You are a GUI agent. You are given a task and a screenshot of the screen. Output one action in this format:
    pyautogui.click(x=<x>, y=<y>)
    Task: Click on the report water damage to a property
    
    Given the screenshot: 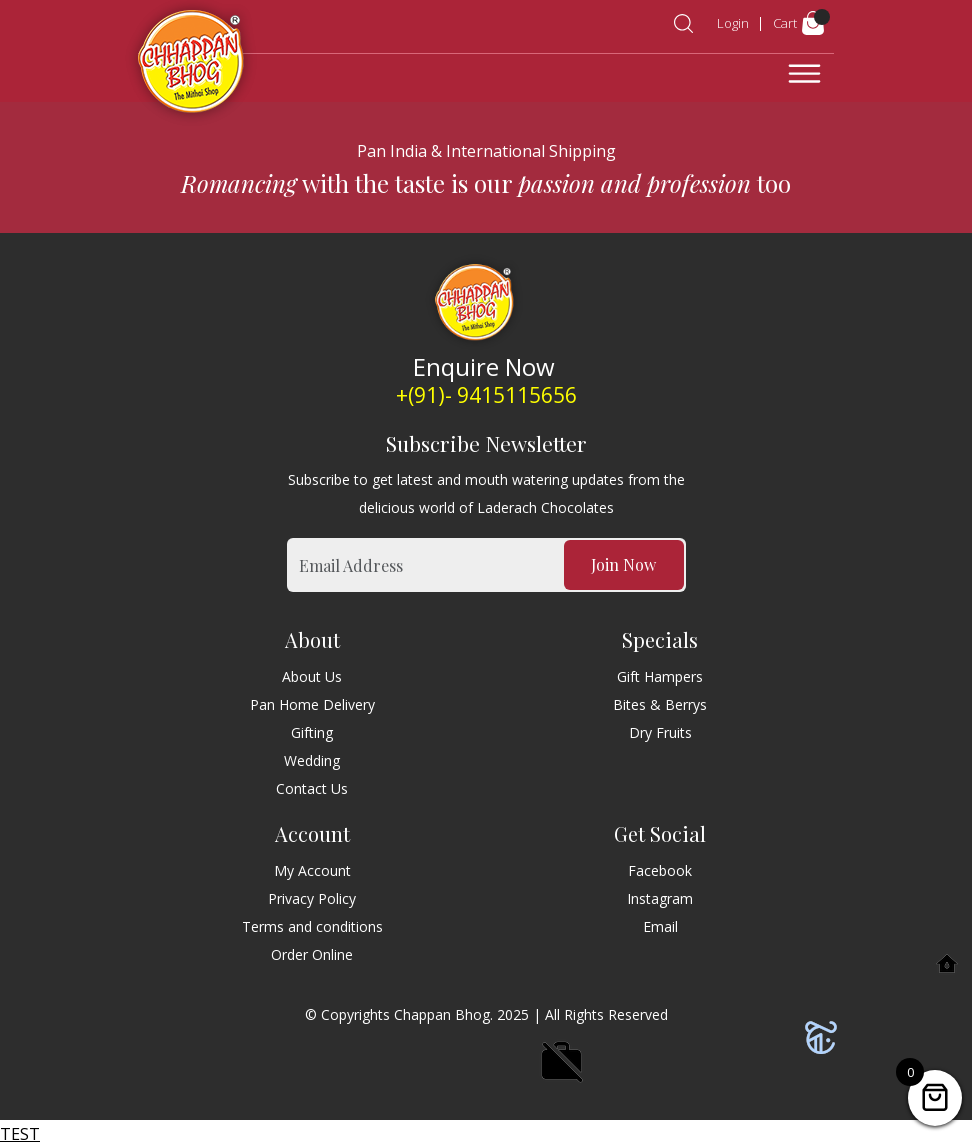 What is the action you would take?
    pyautogui.click(x=947, y=964)
    